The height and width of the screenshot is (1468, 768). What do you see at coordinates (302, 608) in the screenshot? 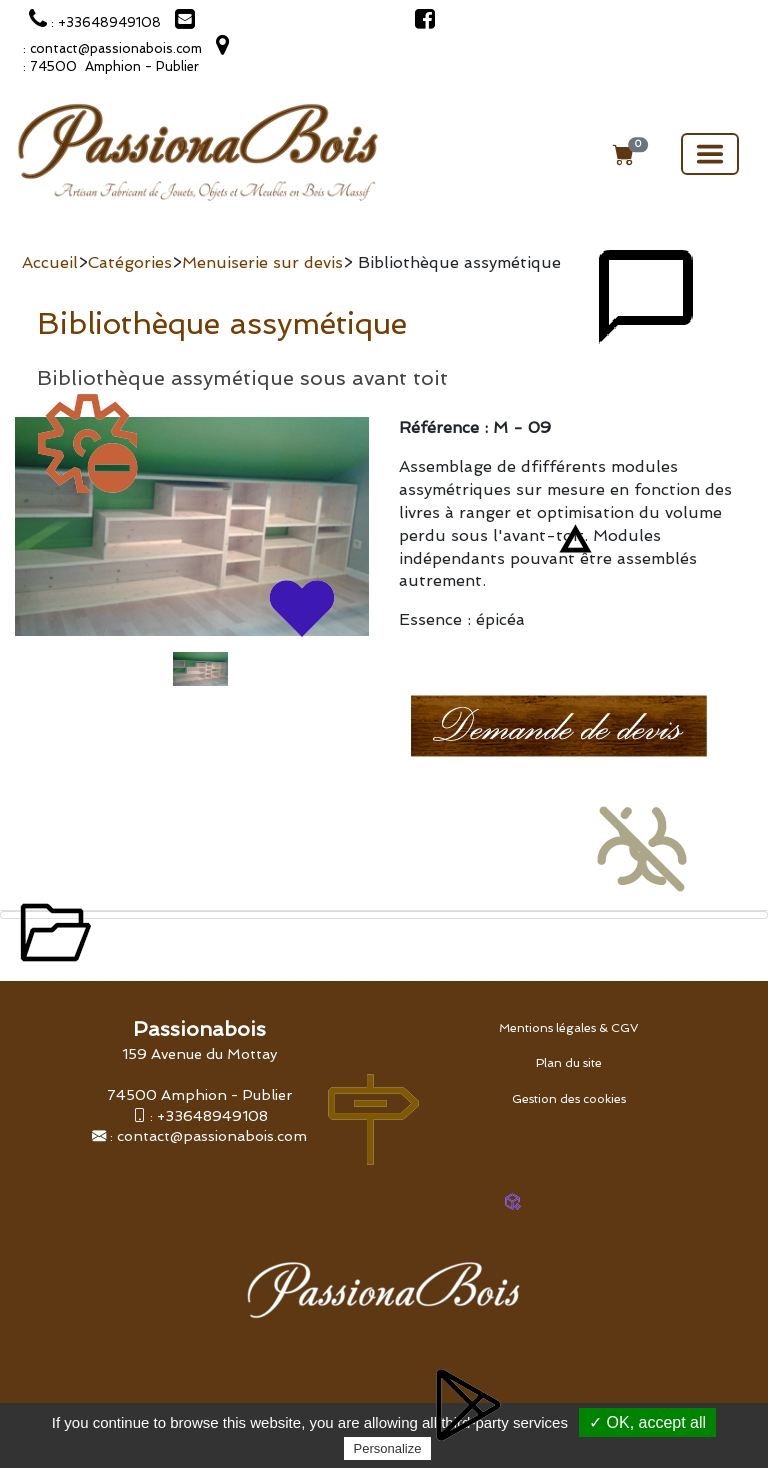
I see `indicates a favorited or liked item` at bounding box center [302, 608].